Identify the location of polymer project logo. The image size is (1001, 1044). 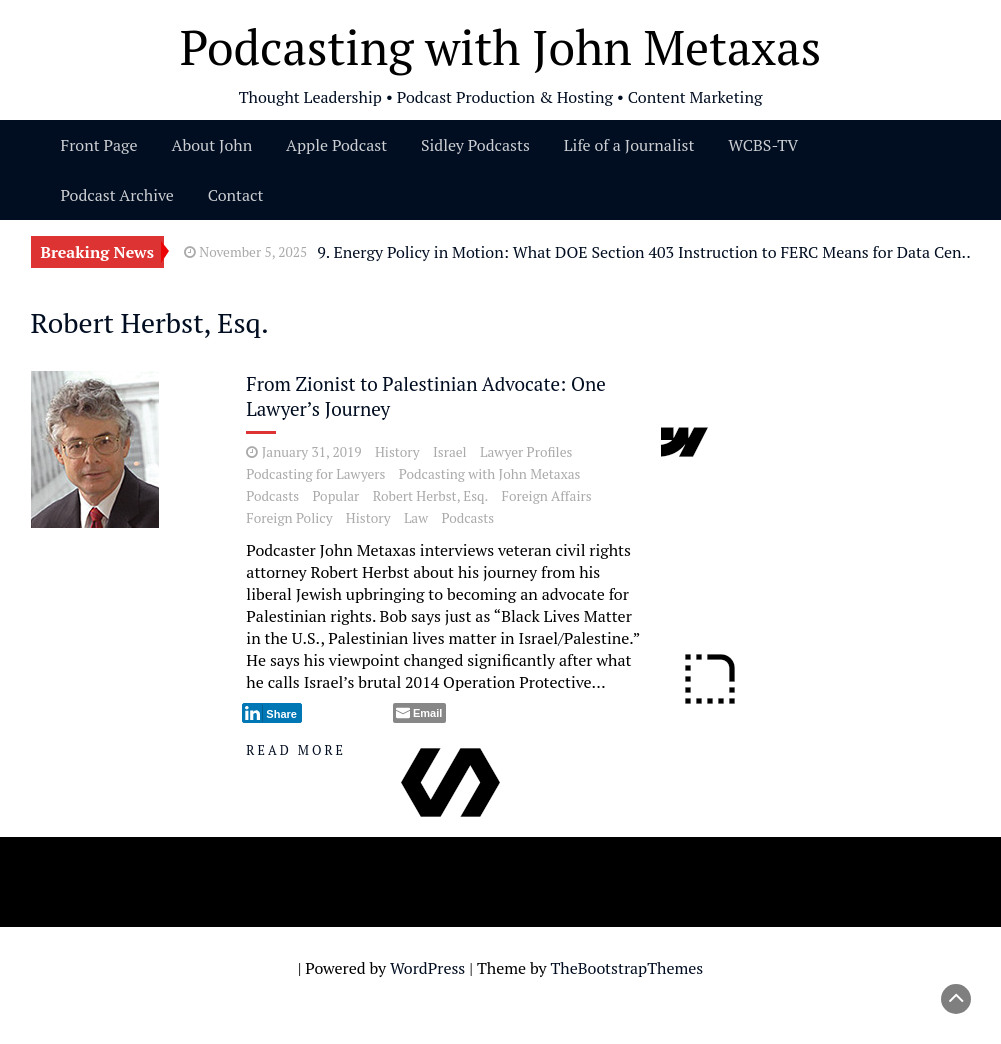
(450, 782).